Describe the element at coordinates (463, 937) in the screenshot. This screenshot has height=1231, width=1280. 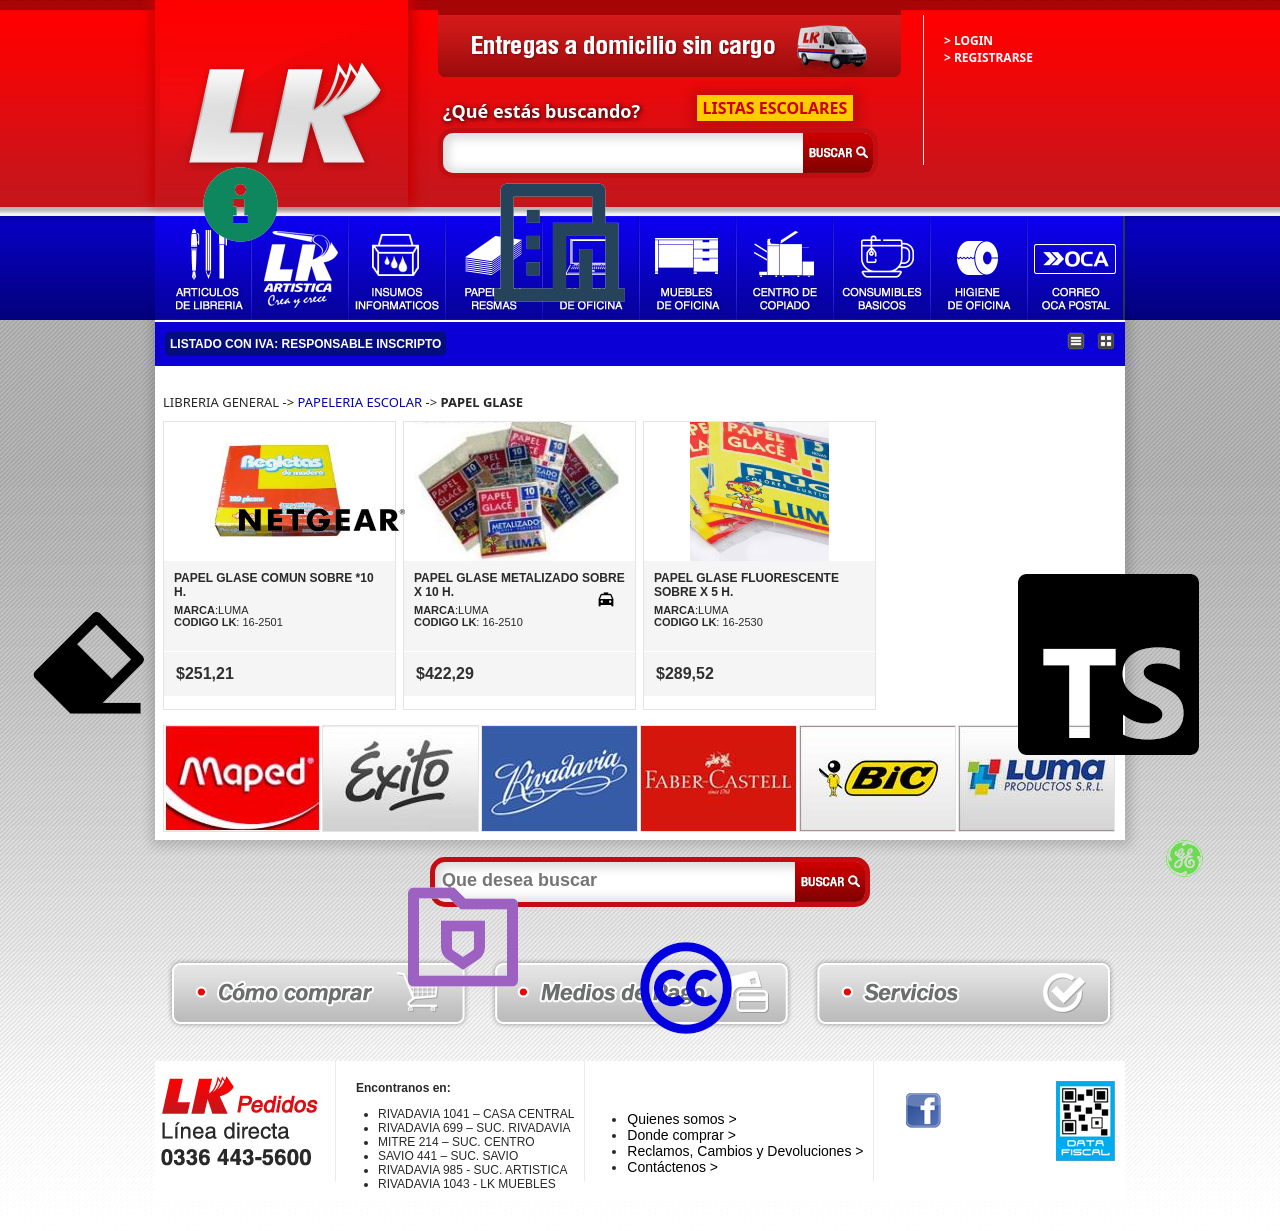
I see `access protected or secure files` at that location.